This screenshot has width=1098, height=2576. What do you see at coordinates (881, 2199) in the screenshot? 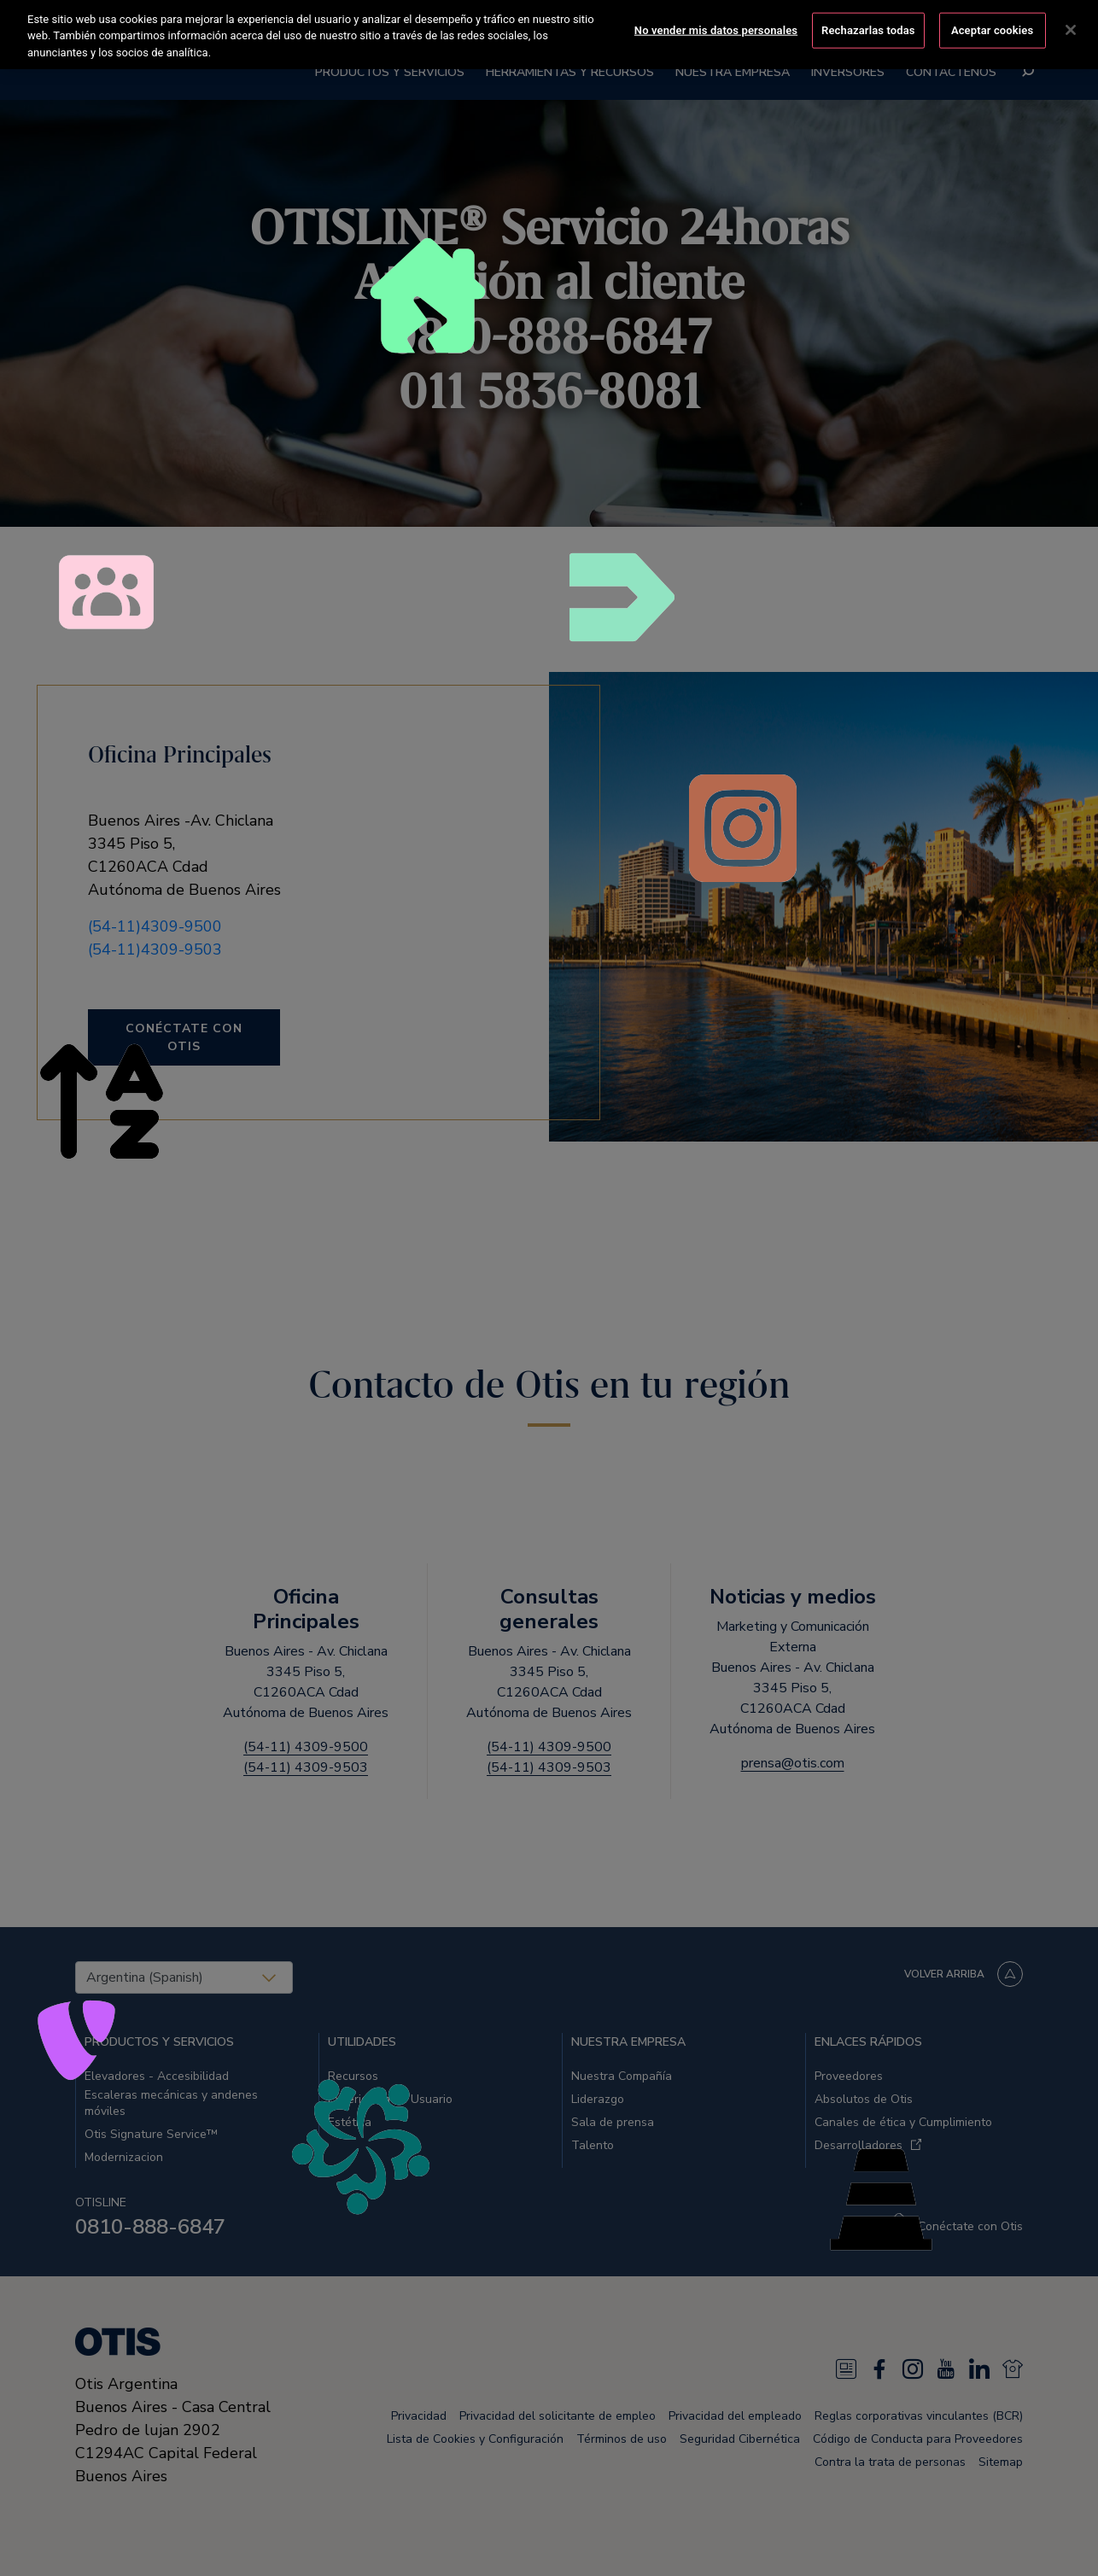
I see `indicates a road closure or blocked route` at bounding box center [881, 2199].